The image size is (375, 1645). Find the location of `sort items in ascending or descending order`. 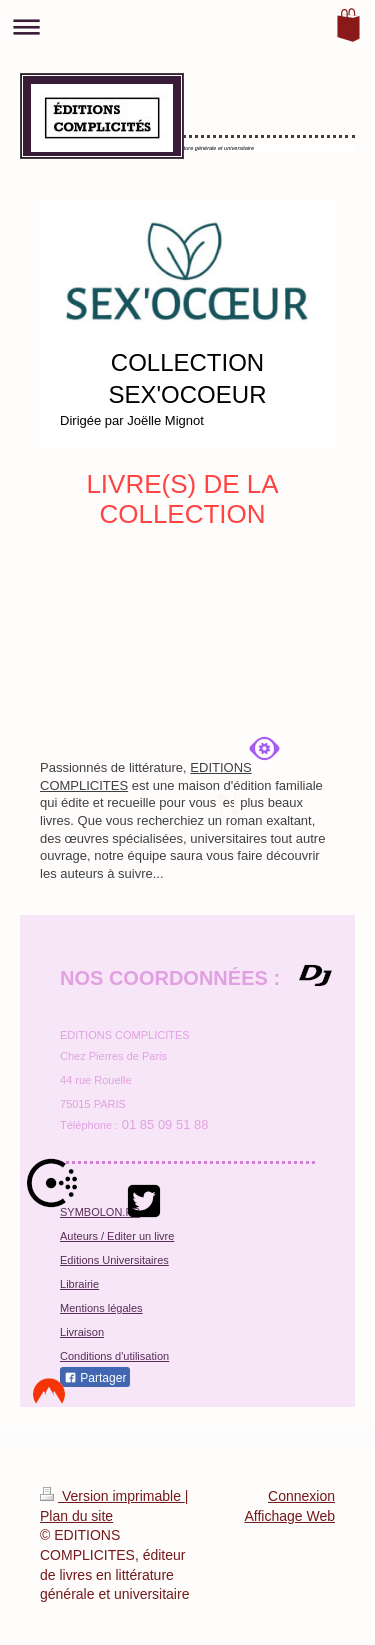

sort items in ascending or descending order is located at coordinates (228, 804).